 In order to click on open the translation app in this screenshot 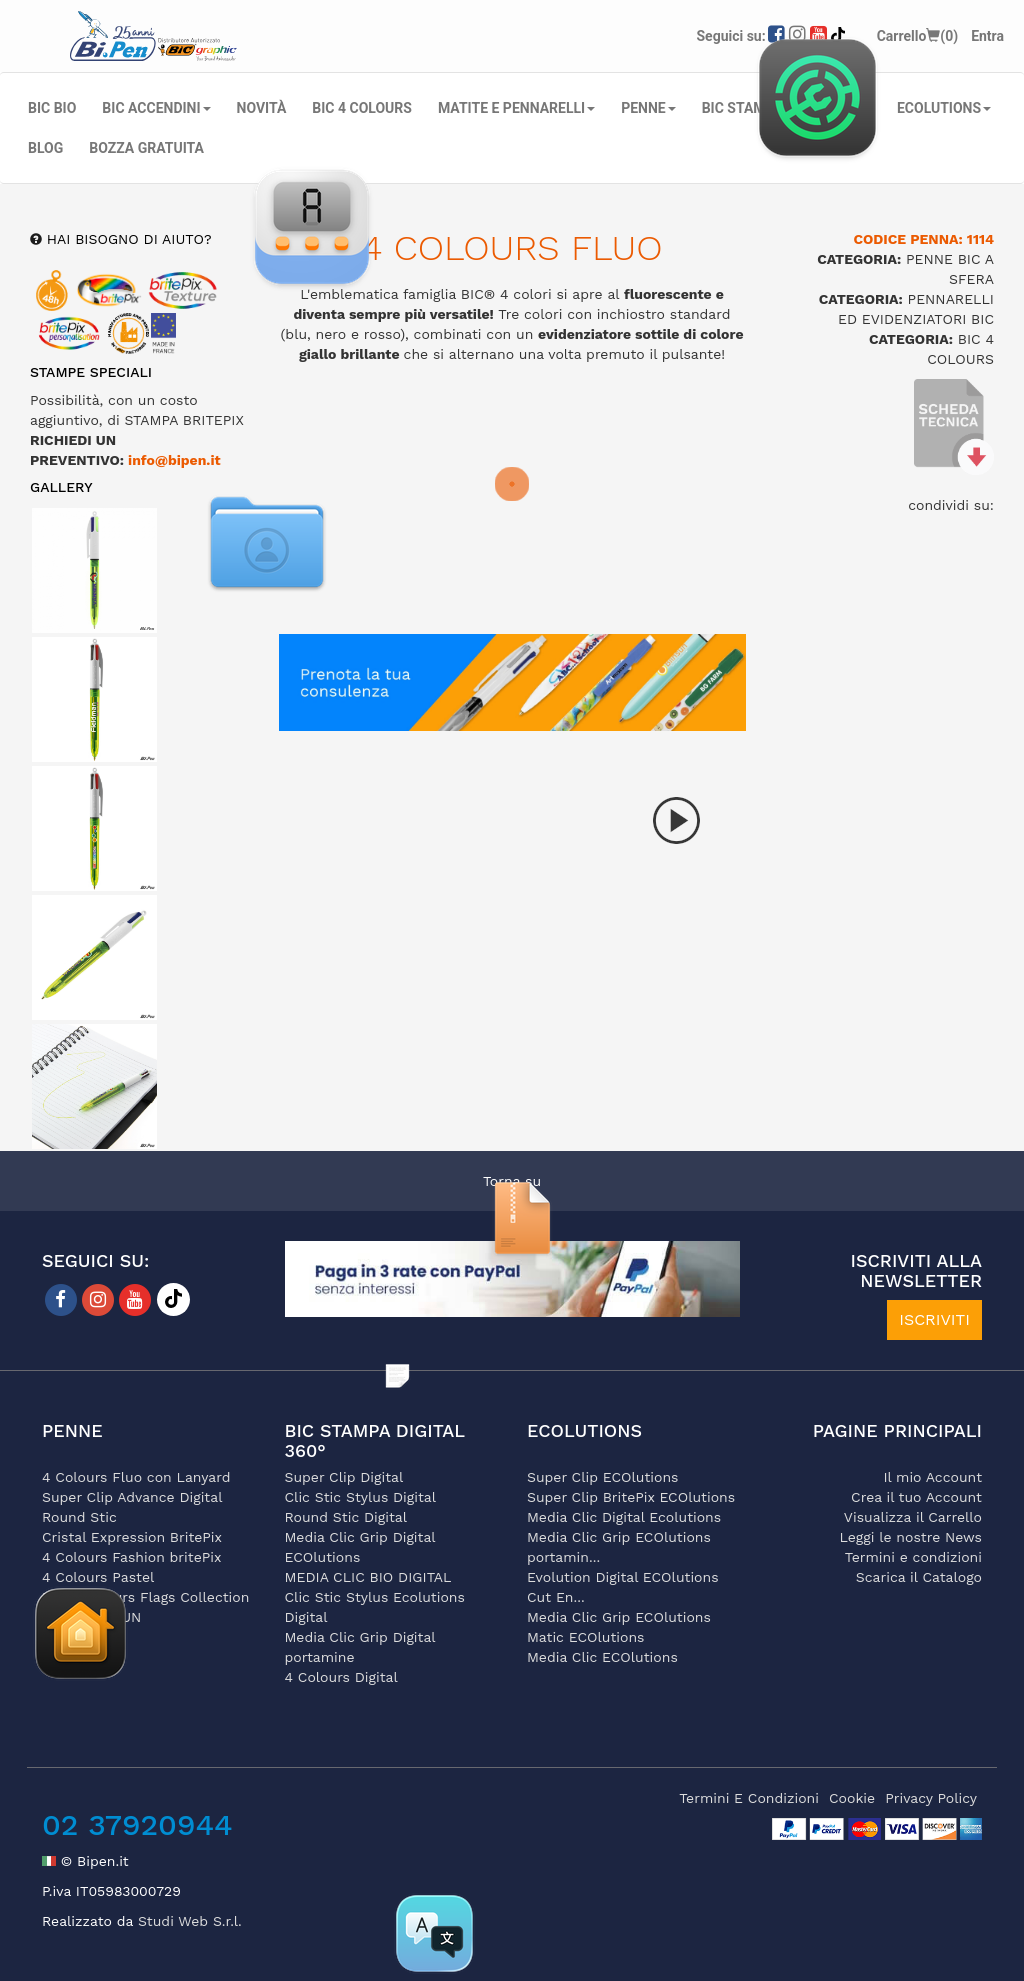, I will do `click(434, 1933)`.